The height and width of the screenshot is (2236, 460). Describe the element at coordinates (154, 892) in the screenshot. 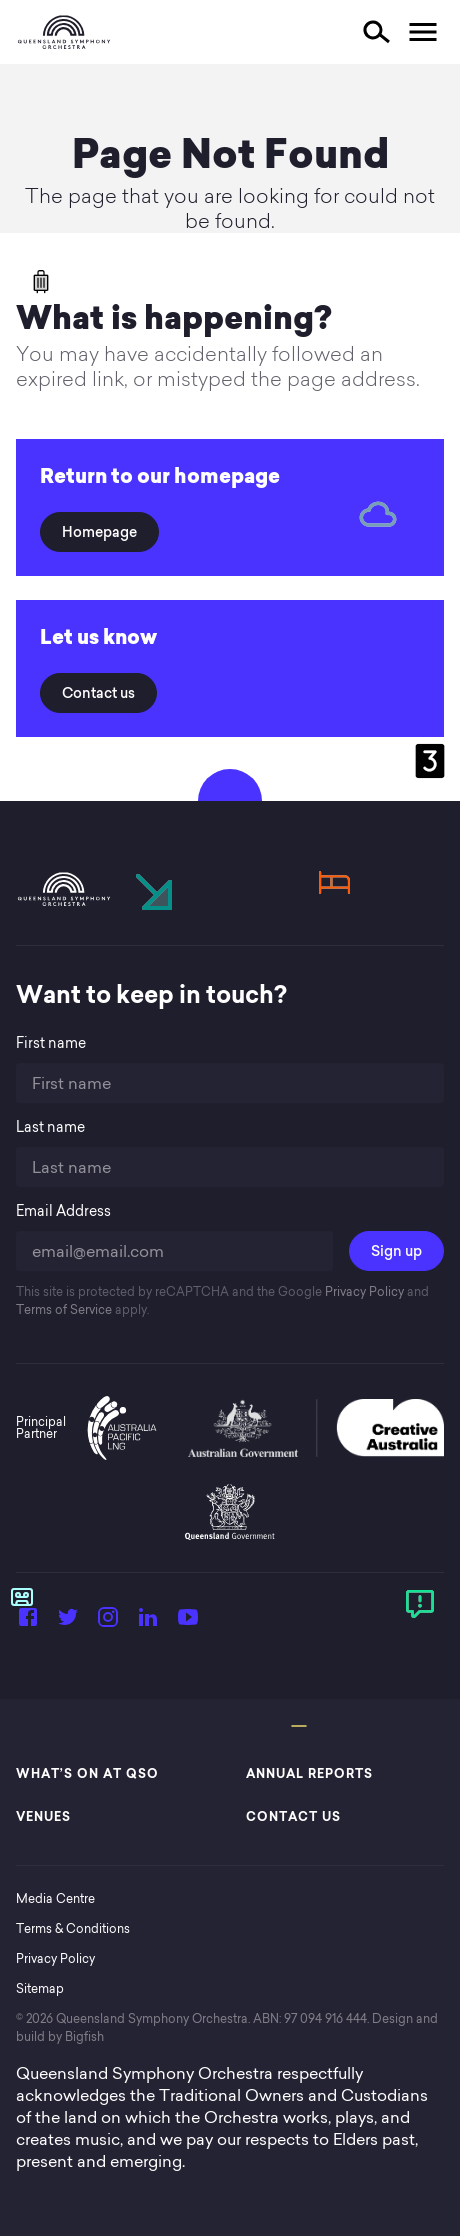

I see `navigate to the next item diagonally` at that location.